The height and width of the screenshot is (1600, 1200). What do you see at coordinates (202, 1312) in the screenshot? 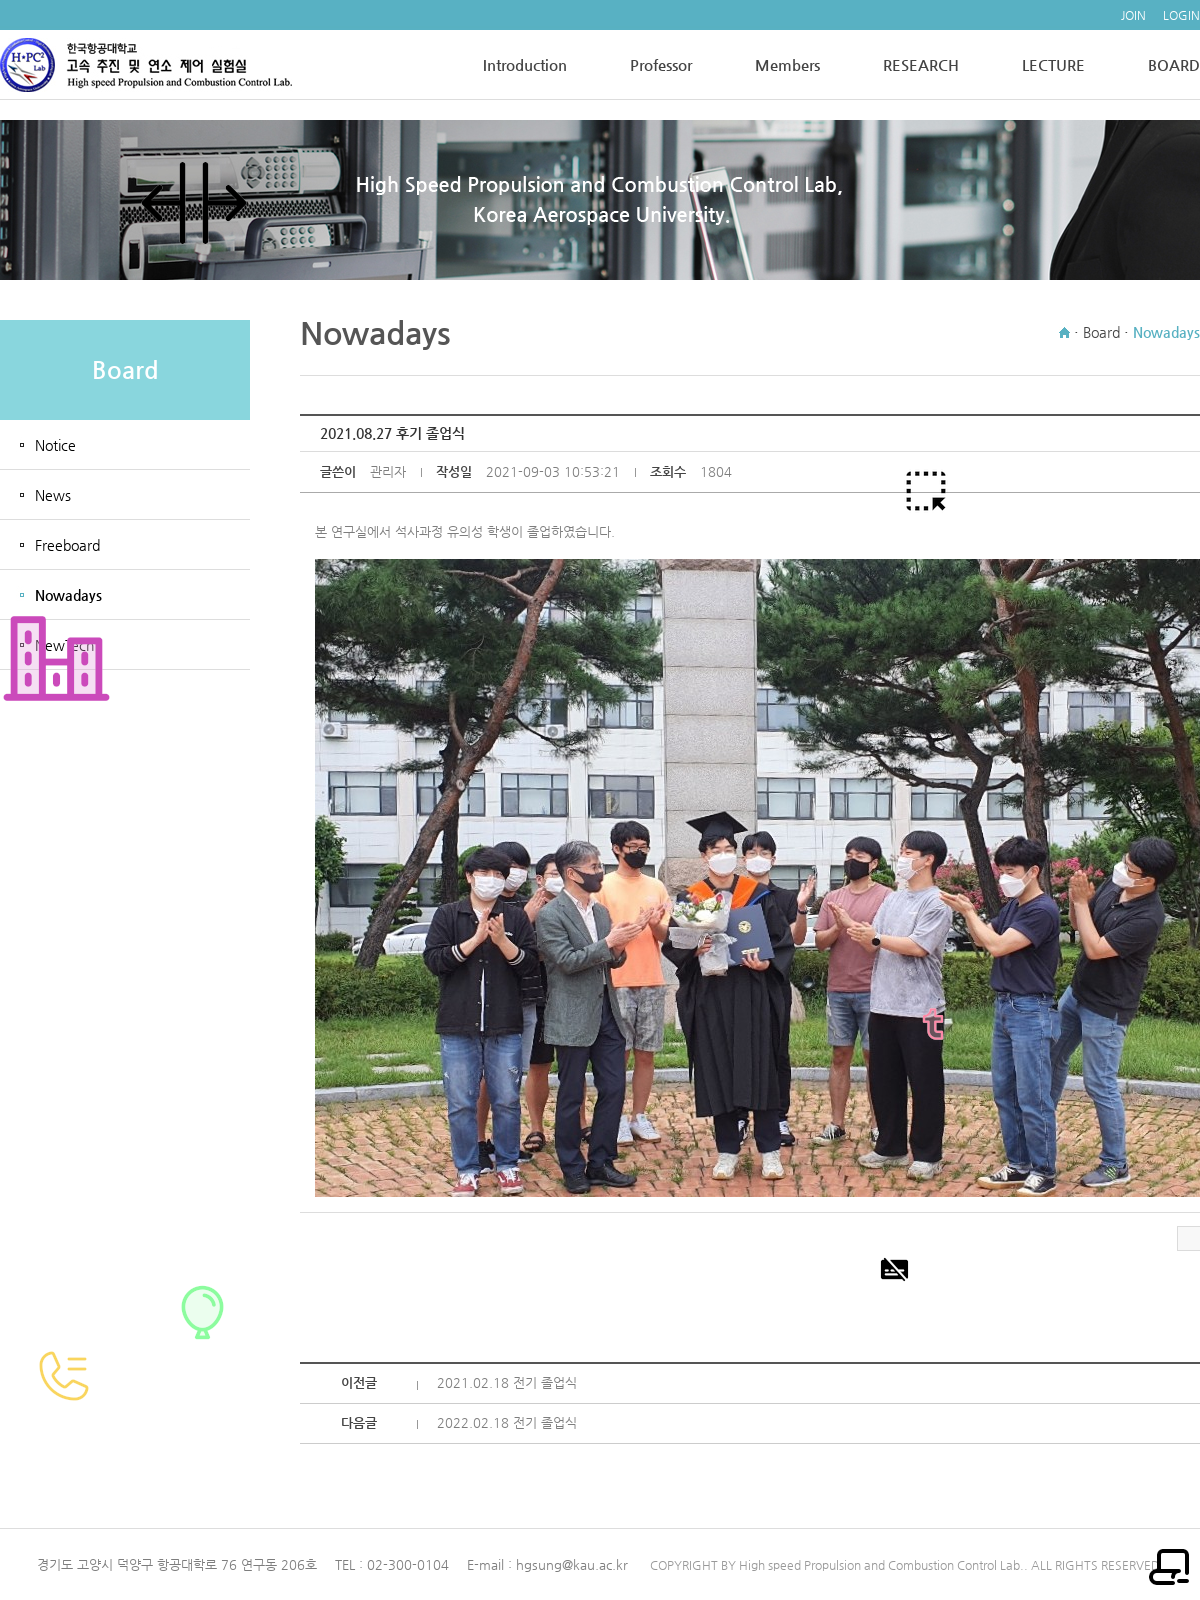
I see `celebration or party event indicator` at bounding box center [202, 1312].